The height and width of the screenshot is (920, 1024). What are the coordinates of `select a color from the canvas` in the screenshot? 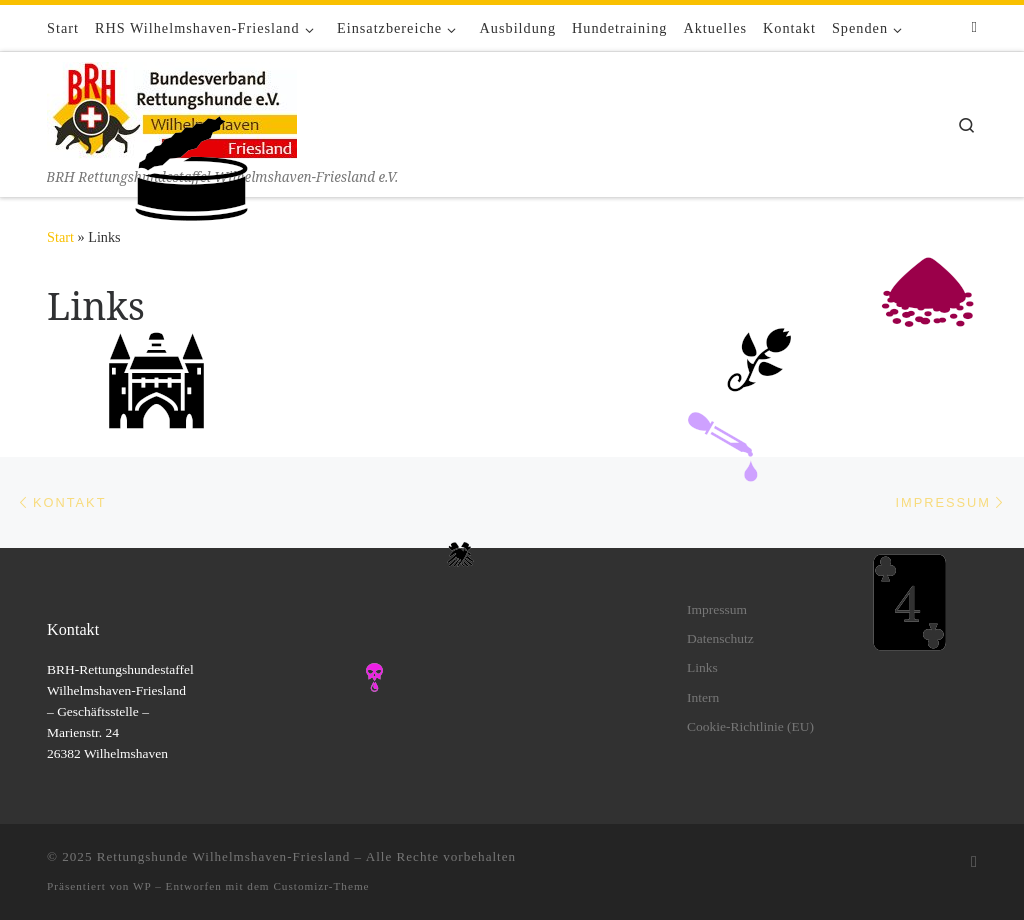 It's located at (722, 446).